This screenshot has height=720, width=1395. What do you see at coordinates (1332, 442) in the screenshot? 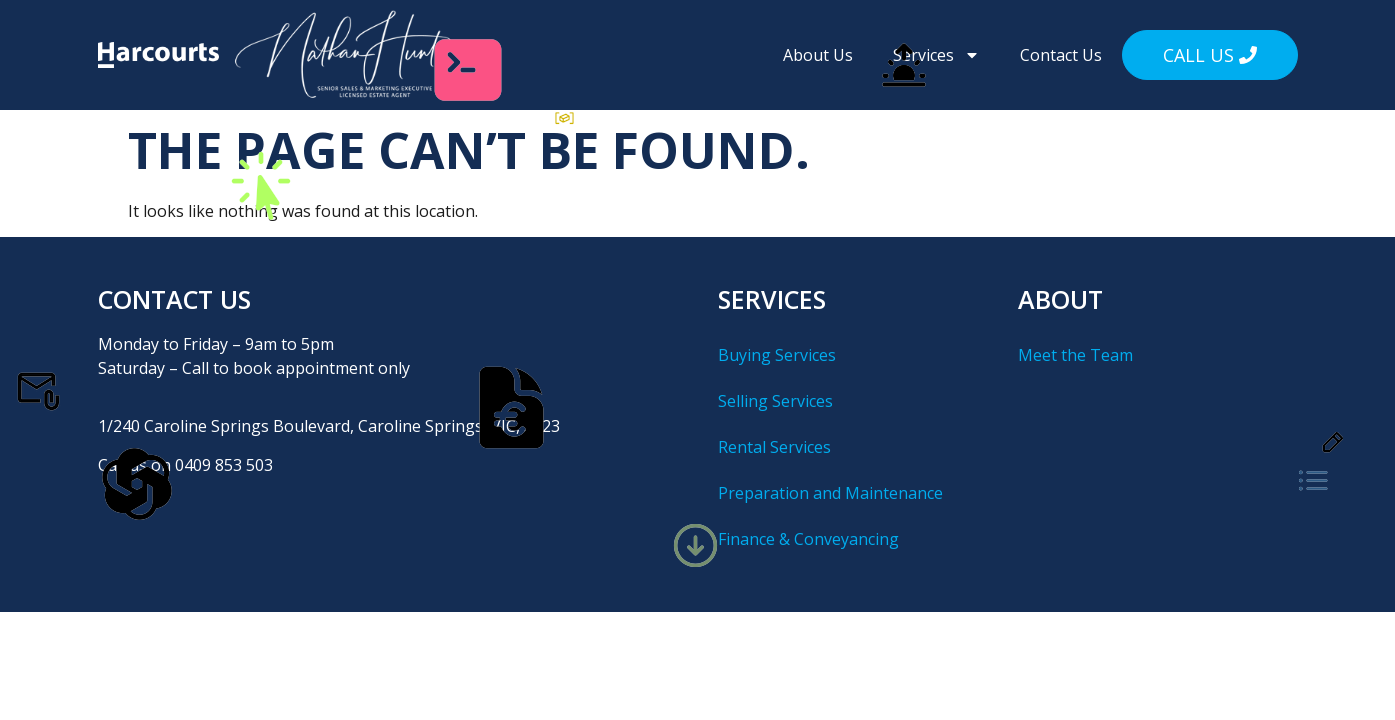
I see `edit content or text` at bounding box center [1332, 442].